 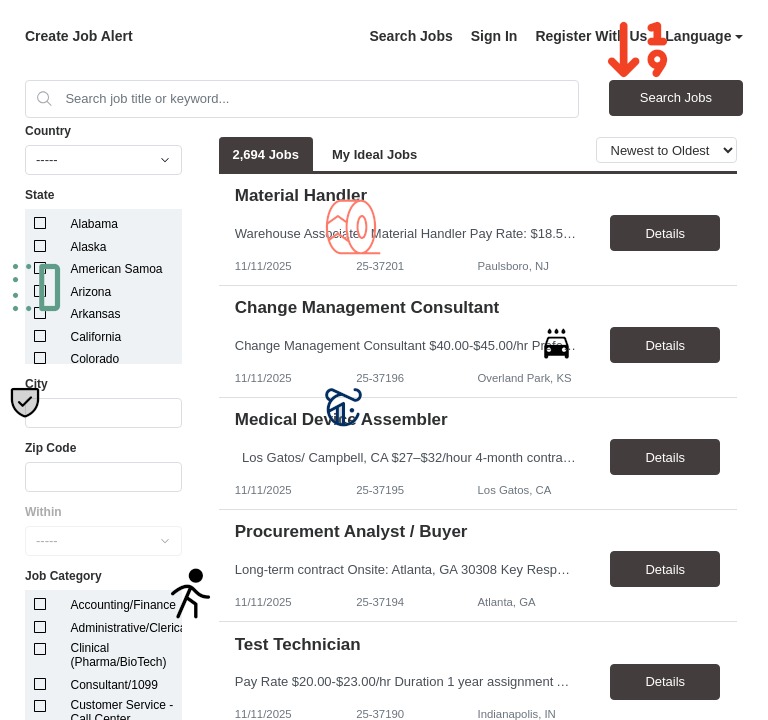 What do you see at coordinates (556, 343) in the screenshot?
I see `find nearby car wash locations` at bounding box center [556, 343].